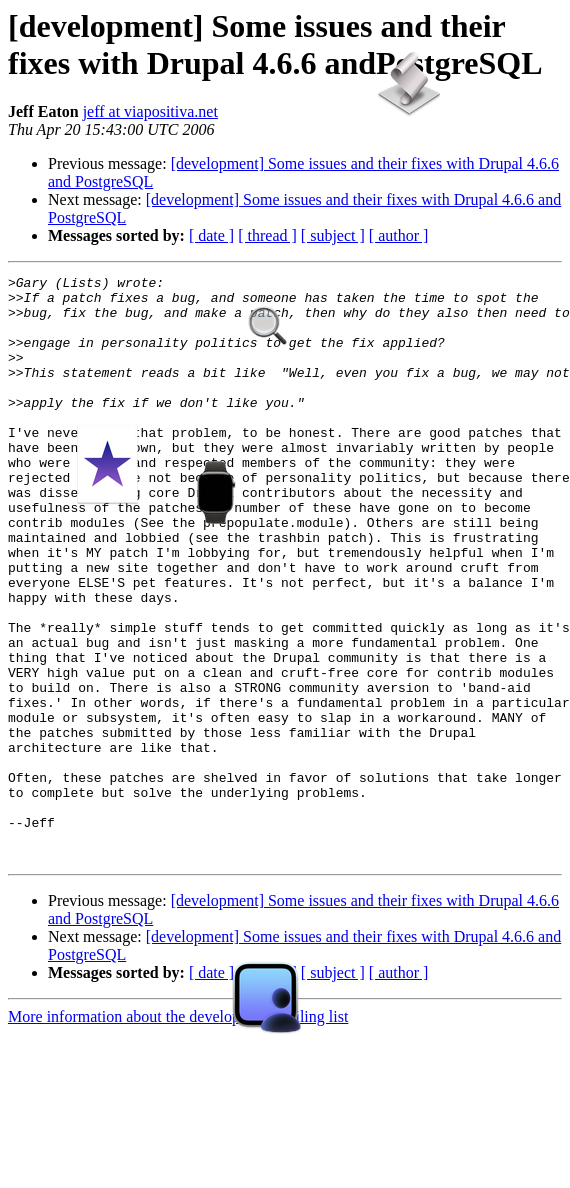 This screenshot has width=570, height=1188. I want to click on open spotlight search preferences, so click(267, 325).